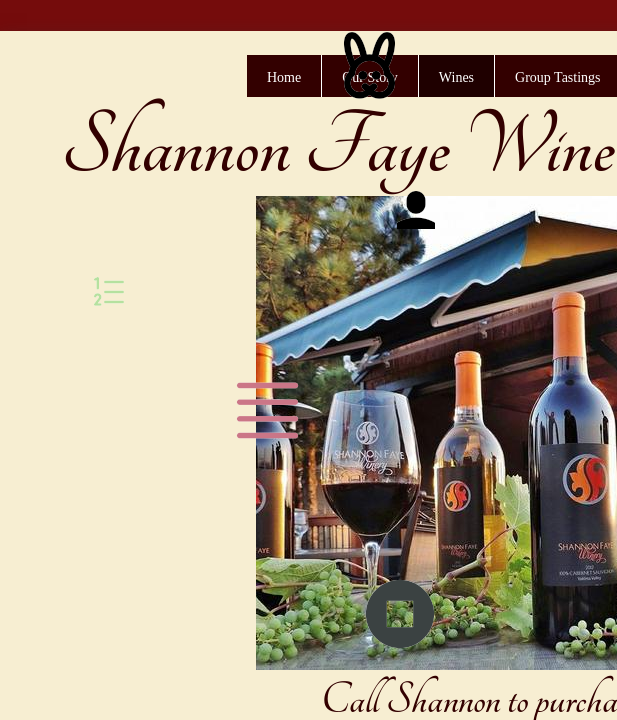 The height and width of the screenshot is (720, 617). Describe the element at coordinates (416, 210) in the screenshot. I see `view your profile` at that location.